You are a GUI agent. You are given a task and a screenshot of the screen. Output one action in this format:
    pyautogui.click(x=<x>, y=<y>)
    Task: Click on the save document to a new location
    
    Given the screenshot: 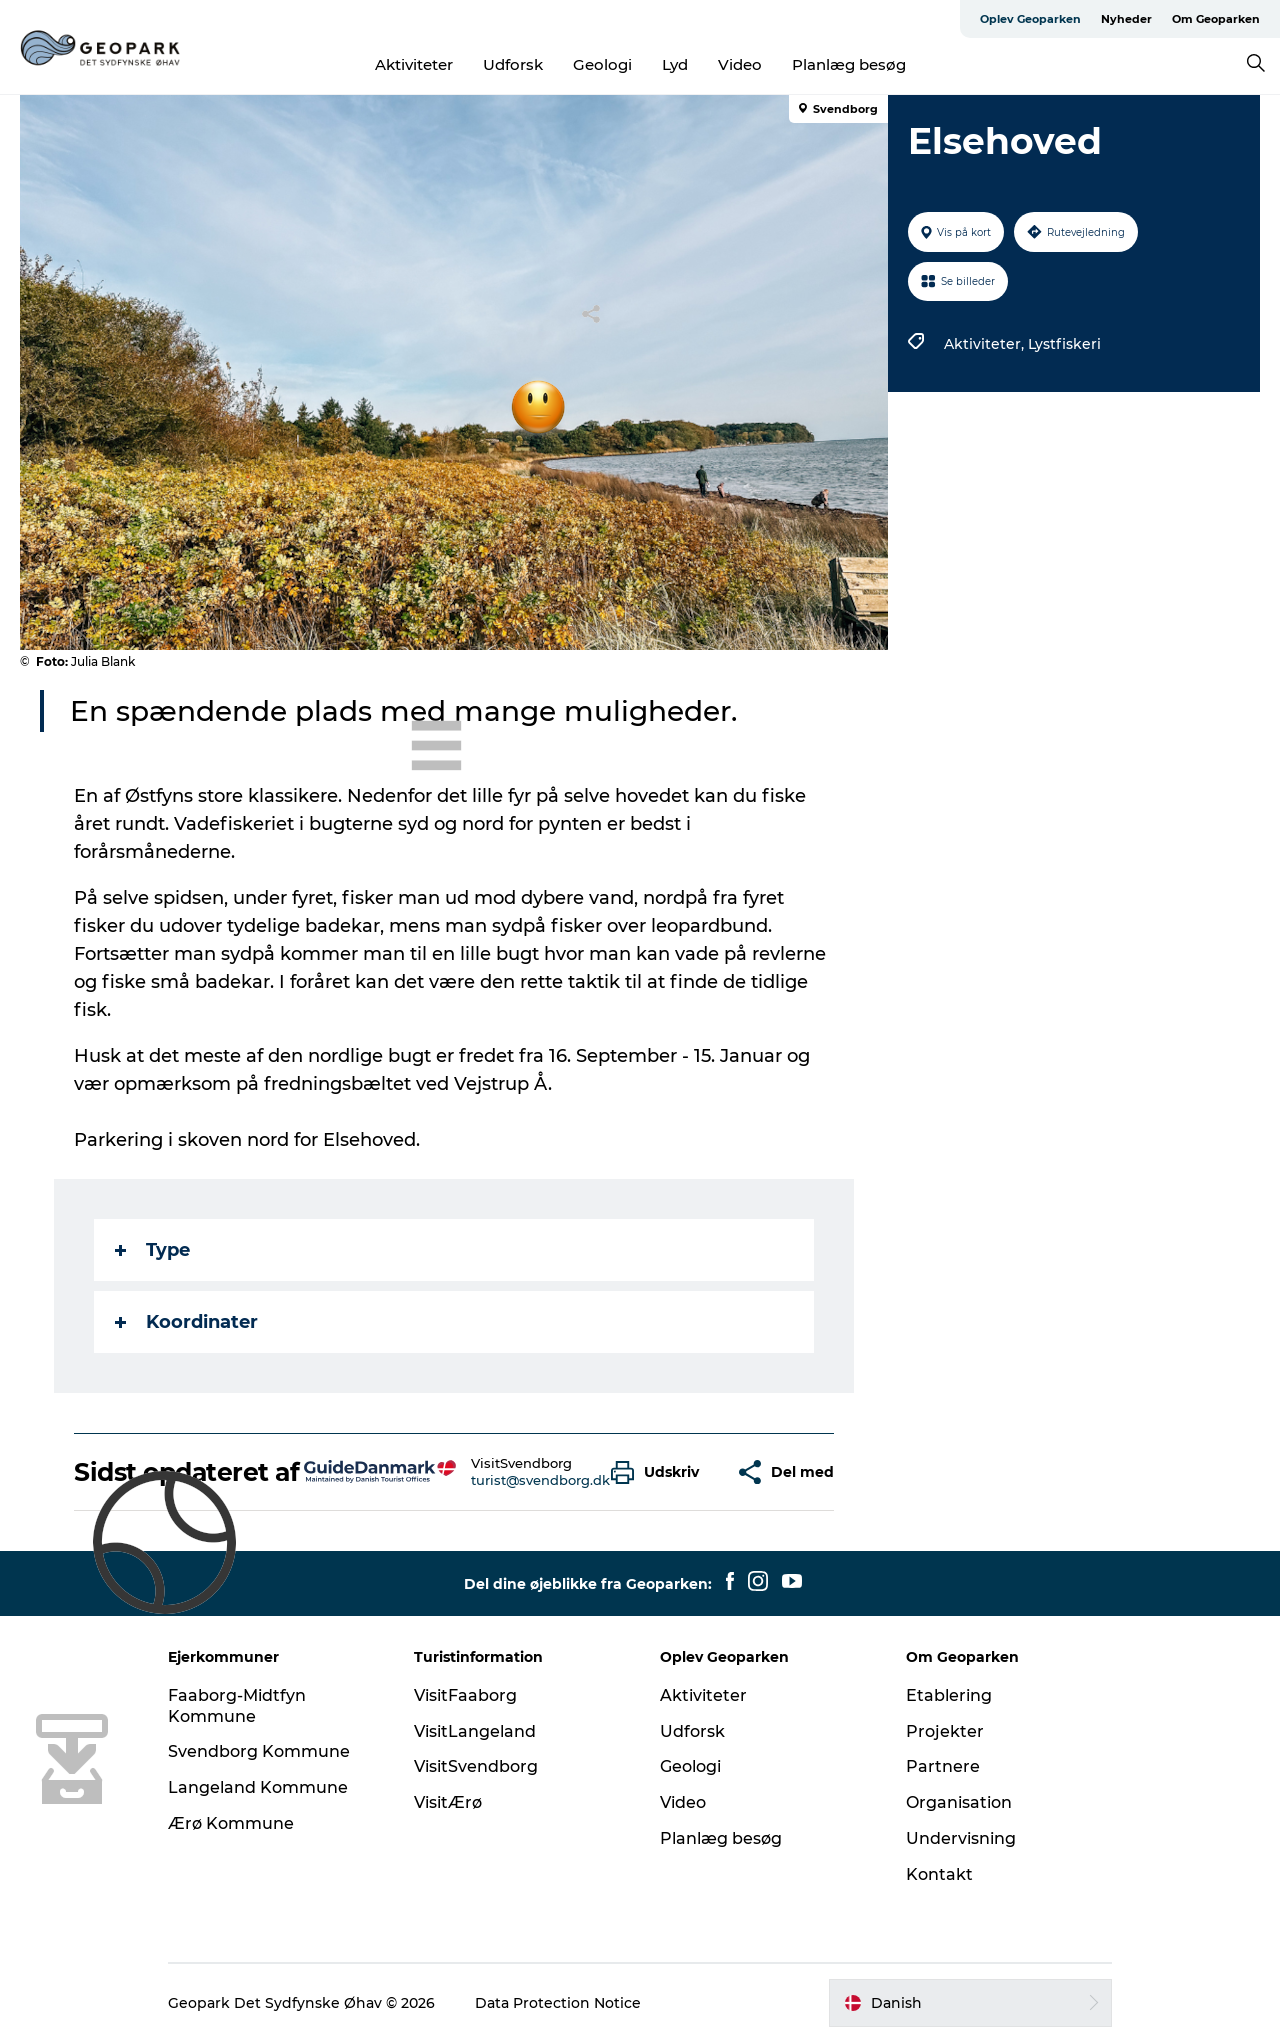 What is the action you would take?
    pyautogui.click(x=72, y=1762)
    